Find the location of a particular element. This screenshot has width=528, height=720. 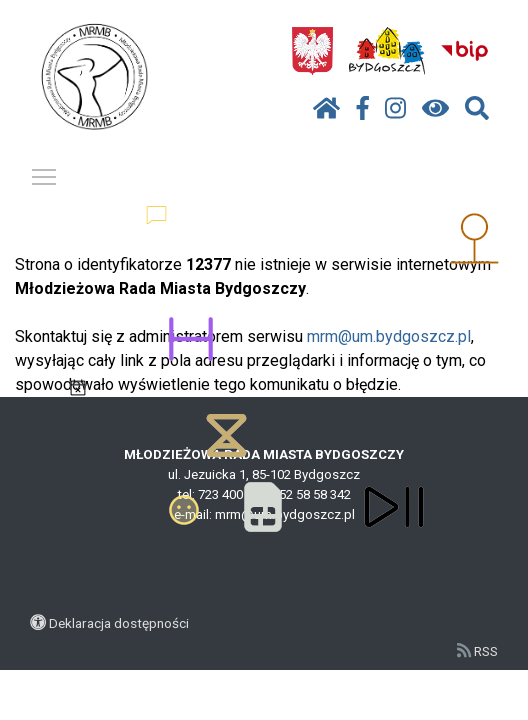

manage sim card settings is located at coordinates (263, 507).